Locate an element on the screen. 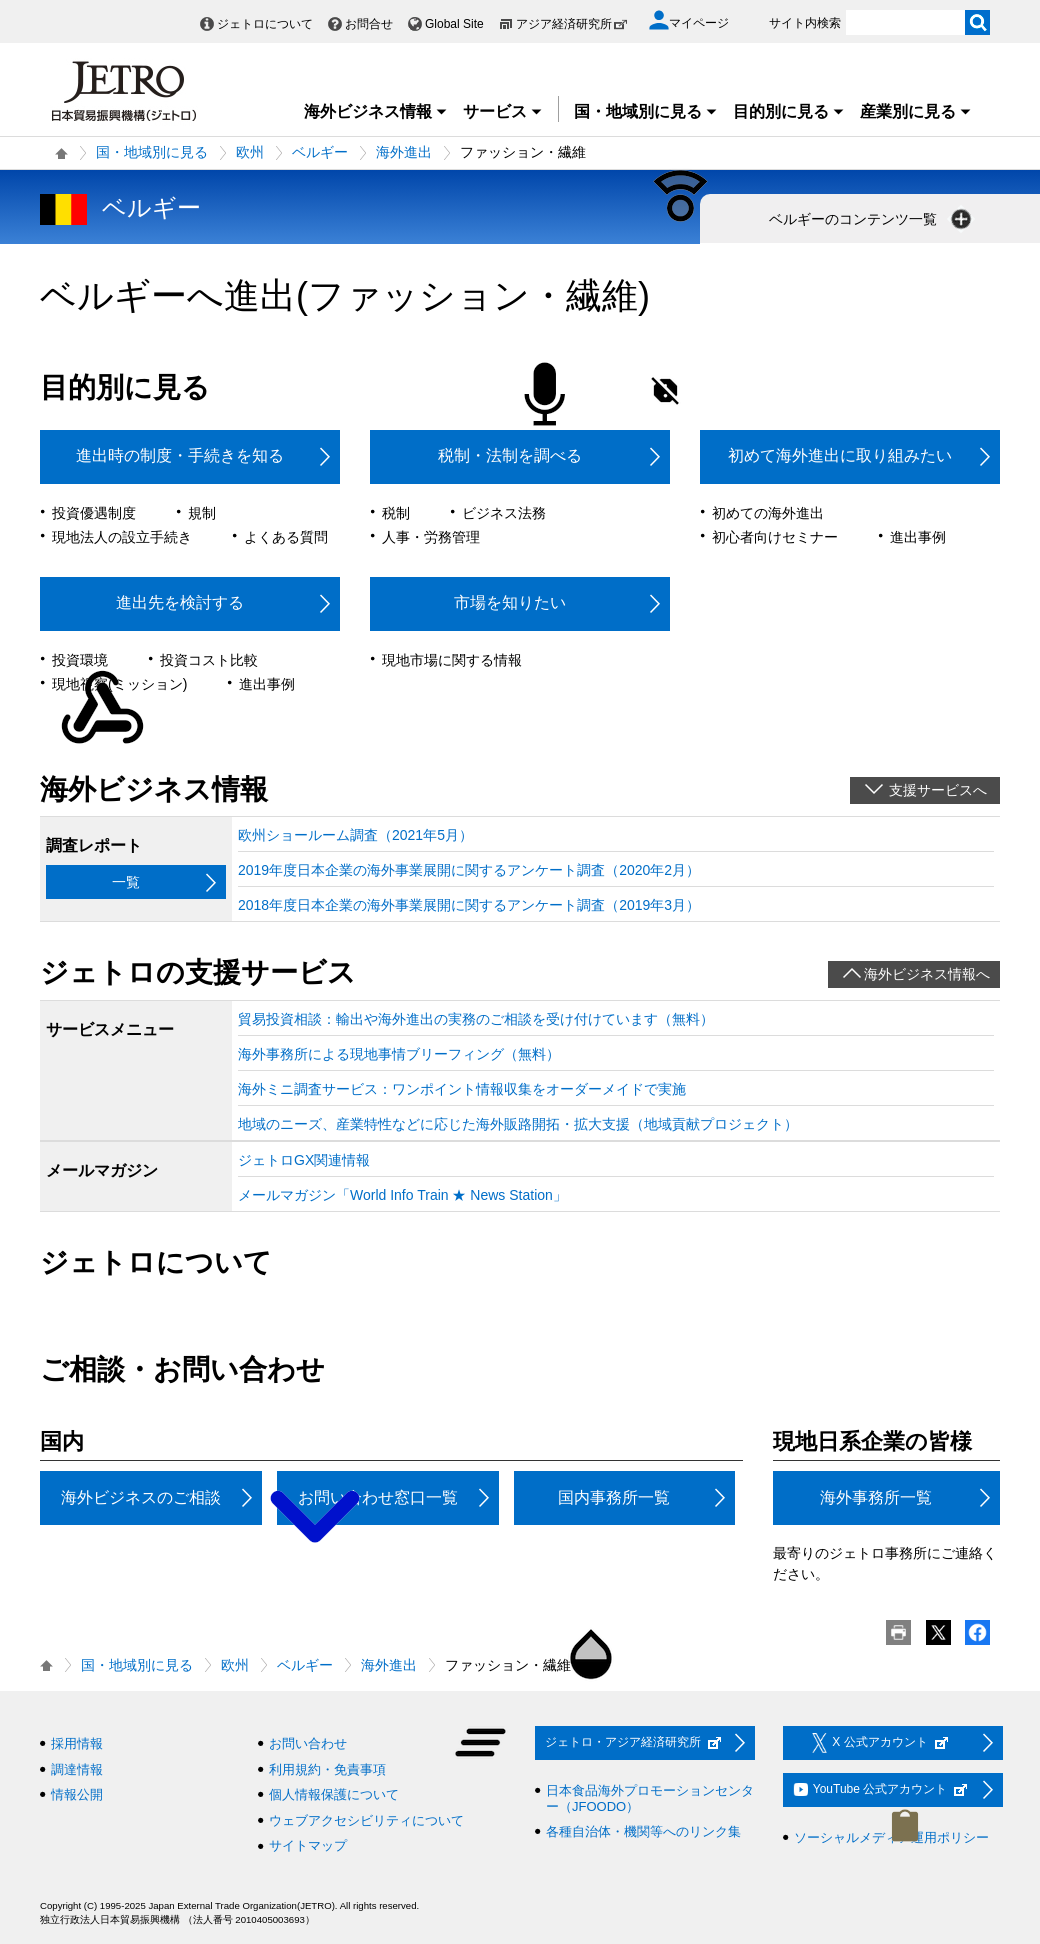 Image resolution: width=1040 pixels, height=1944 pixels. expand a collapsed section or menu is located at coordinates (315, 1513).